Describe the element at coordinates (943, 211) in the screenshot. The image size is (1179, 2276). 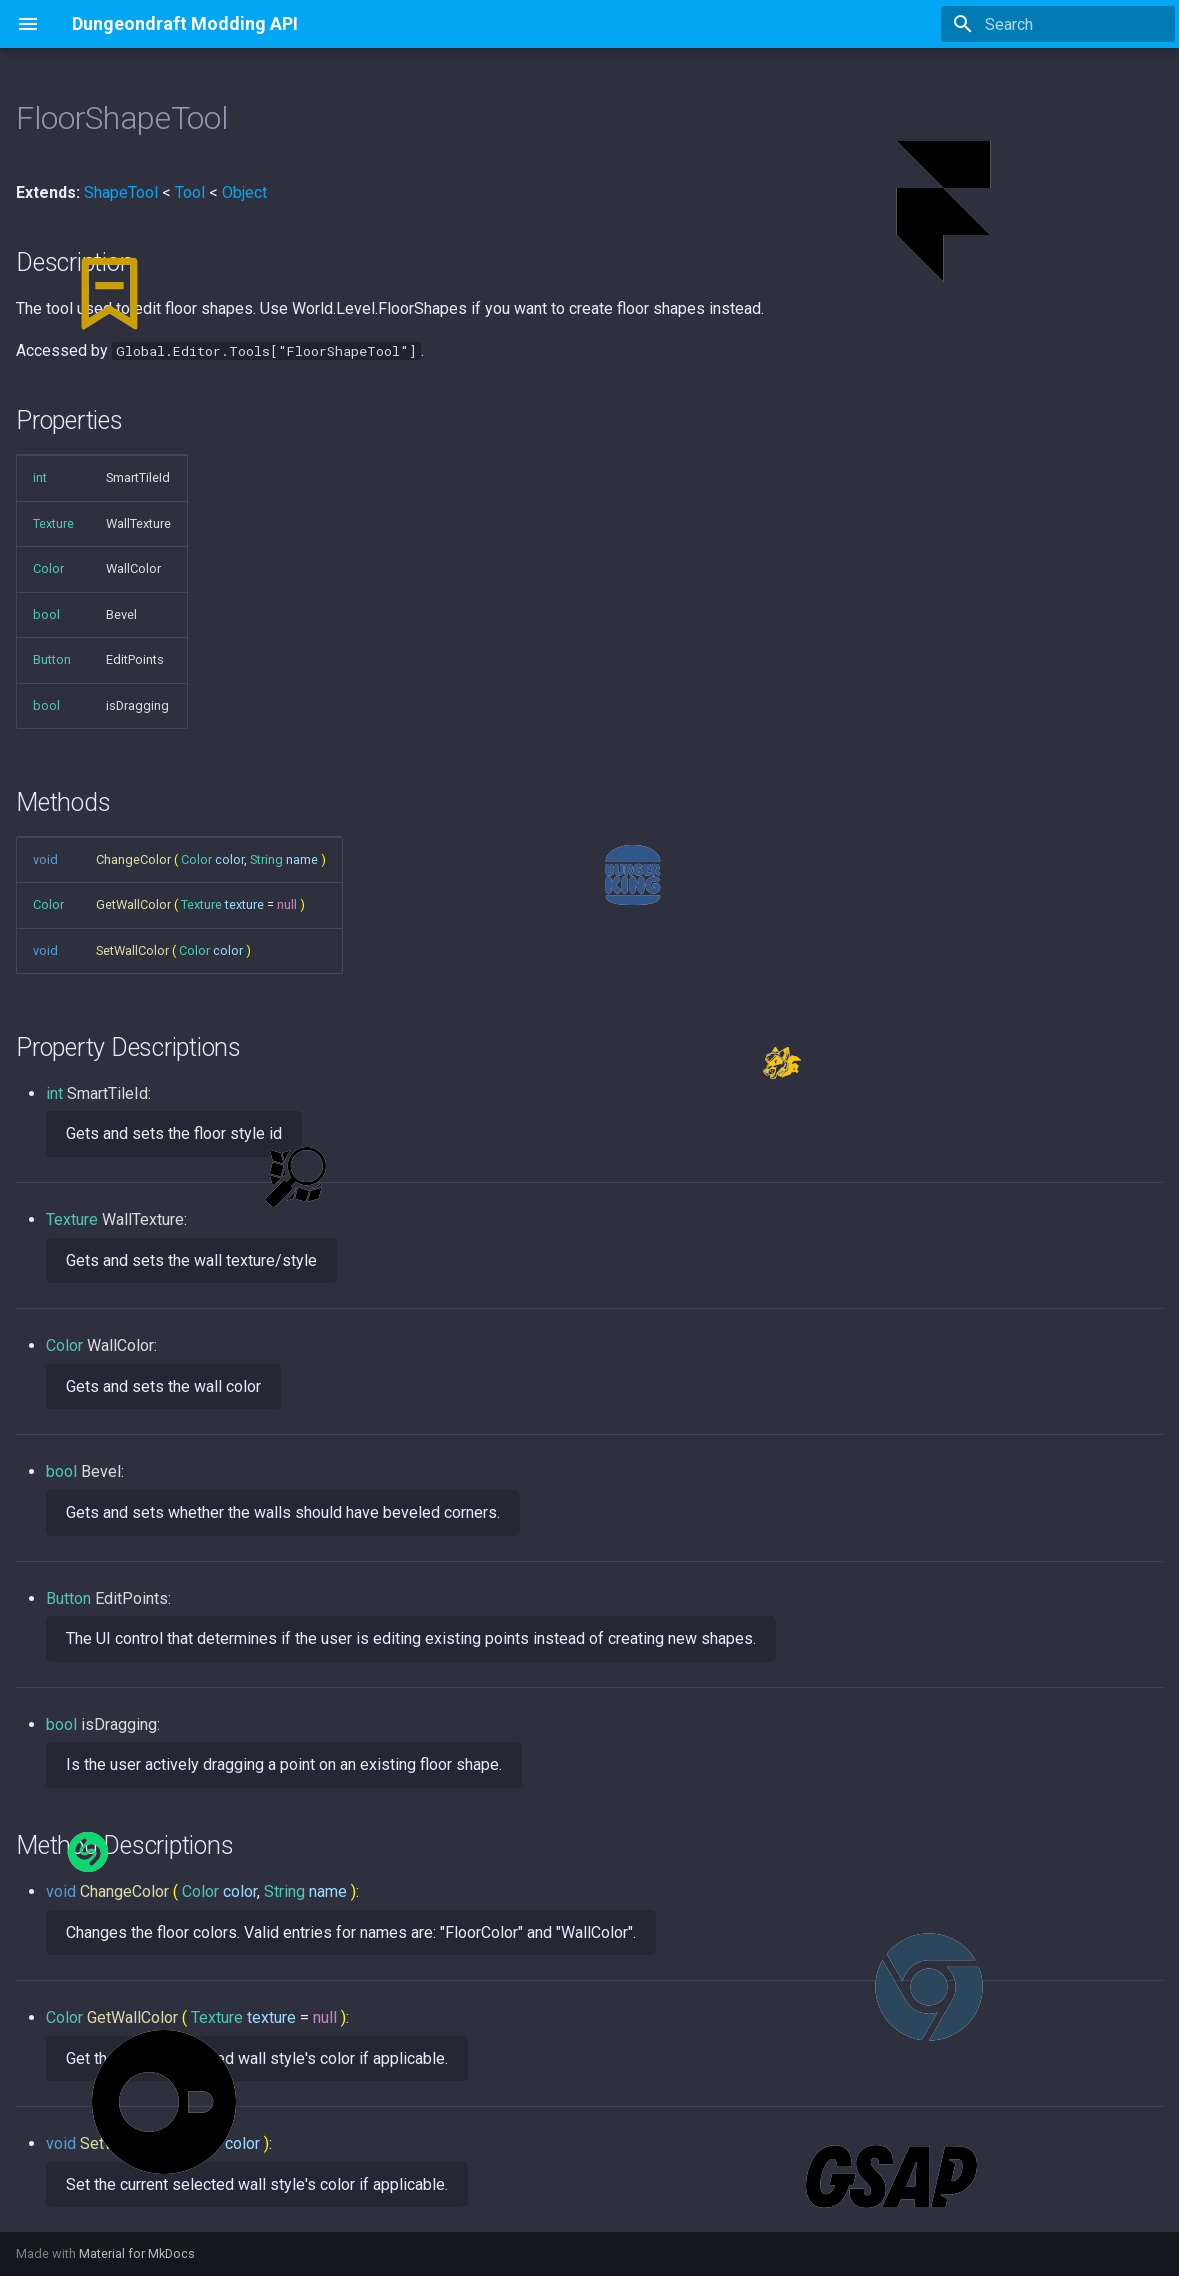
I see `open framer design tool` at that location.